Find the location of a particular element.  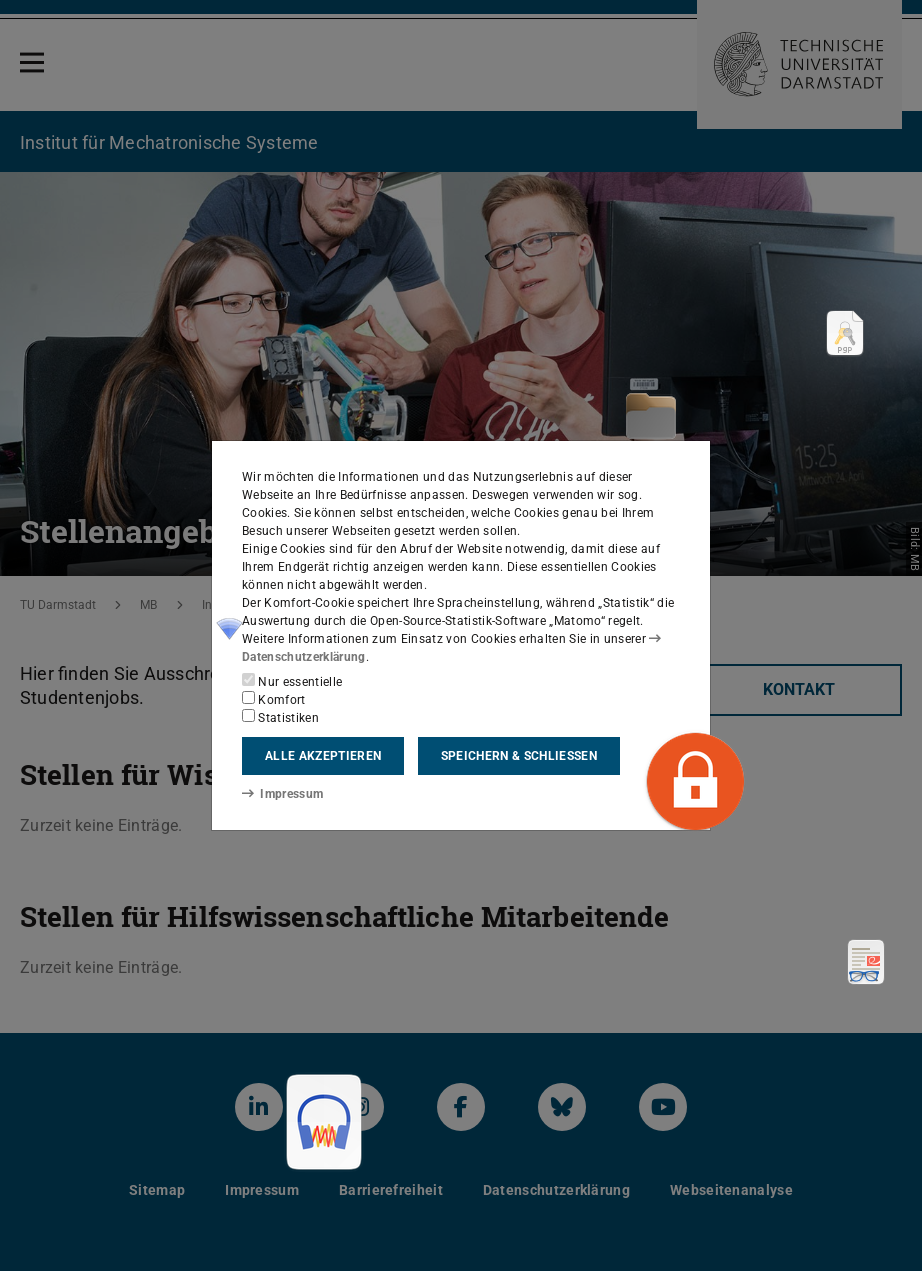

indicates wireless network connection status is located at coordinates (229, 628).